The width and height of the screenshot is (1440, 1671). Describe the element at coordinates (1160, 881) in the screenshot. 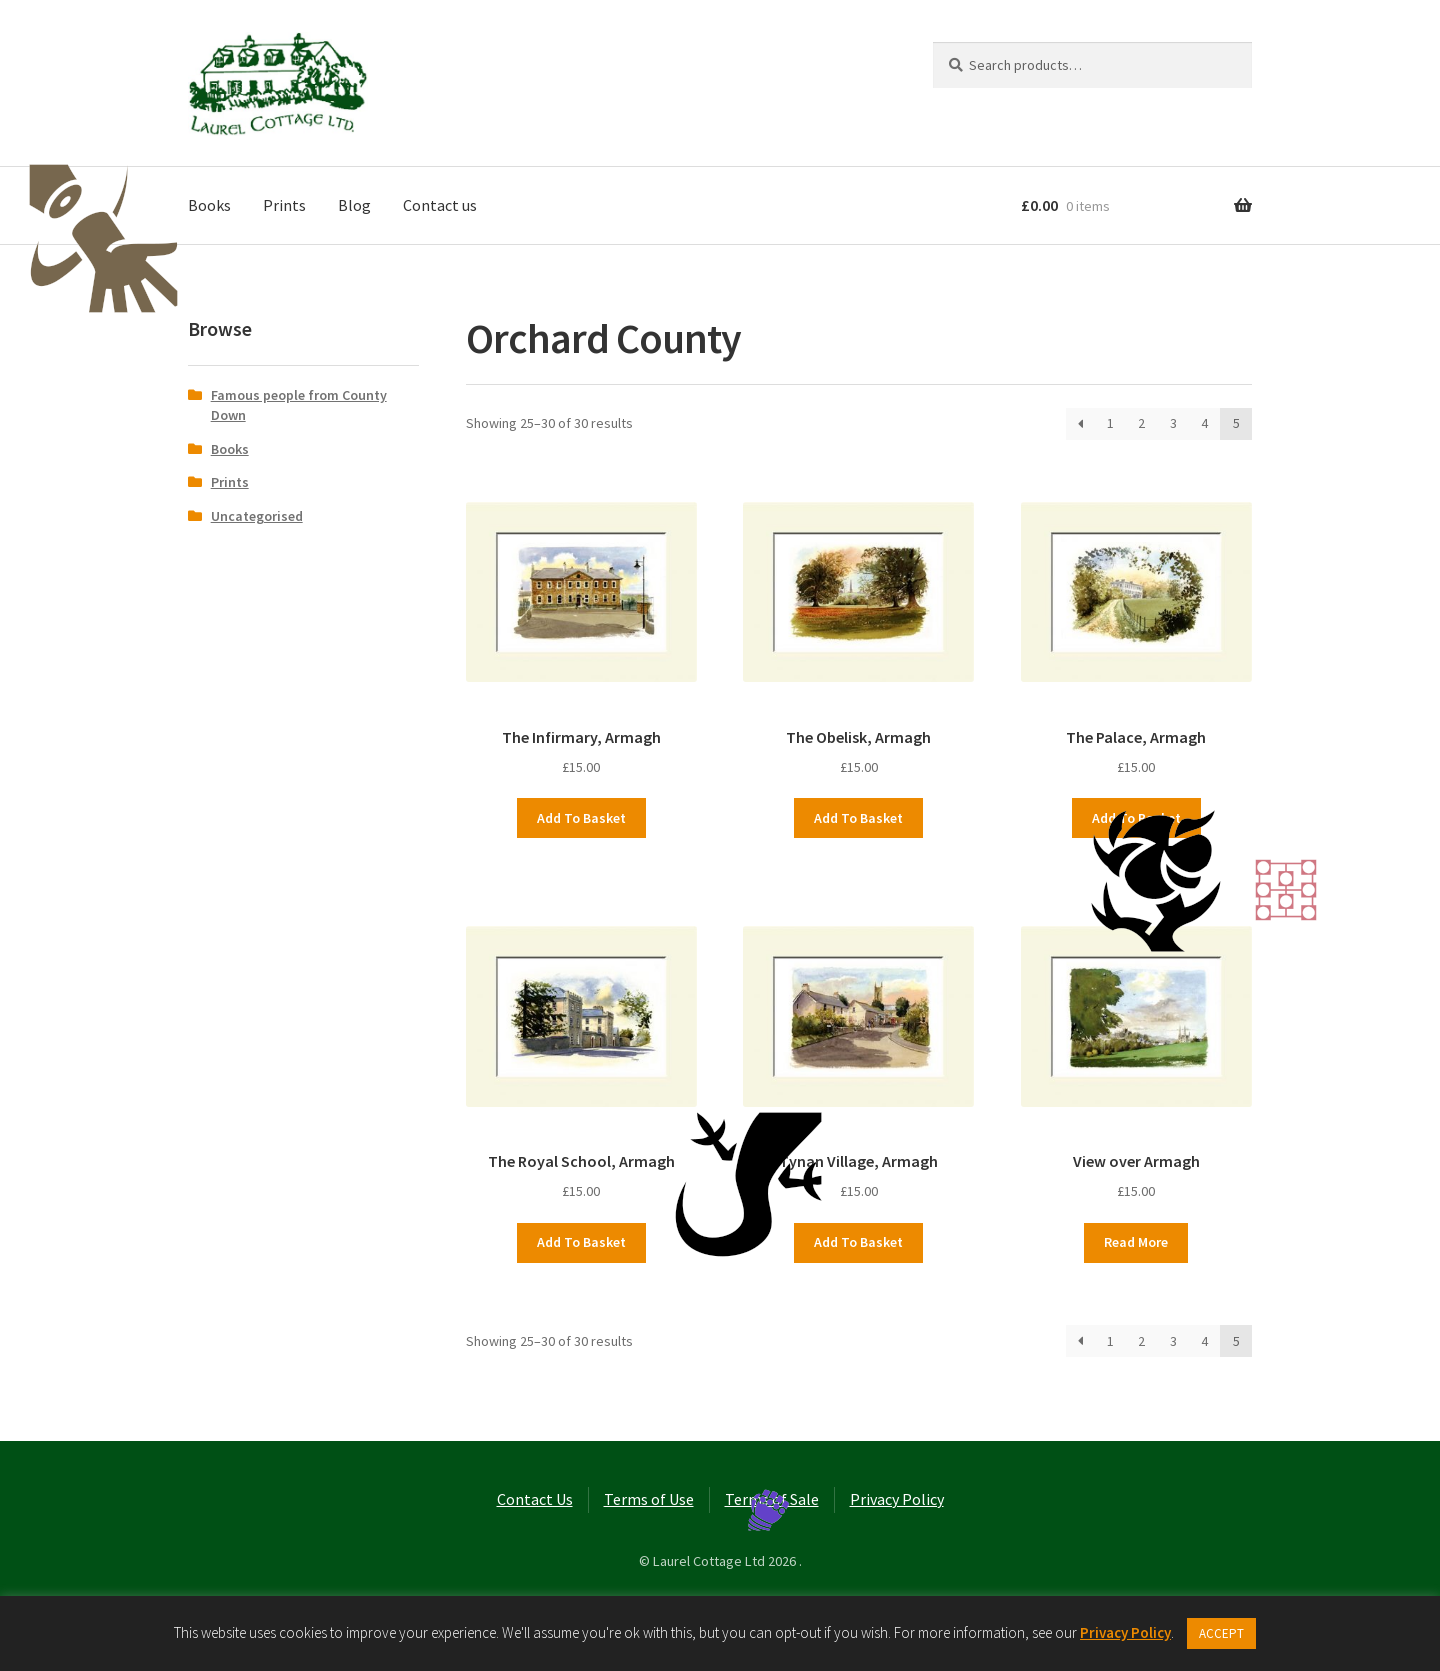

I see `indicates a cursed or corrupted plant item` at that location.